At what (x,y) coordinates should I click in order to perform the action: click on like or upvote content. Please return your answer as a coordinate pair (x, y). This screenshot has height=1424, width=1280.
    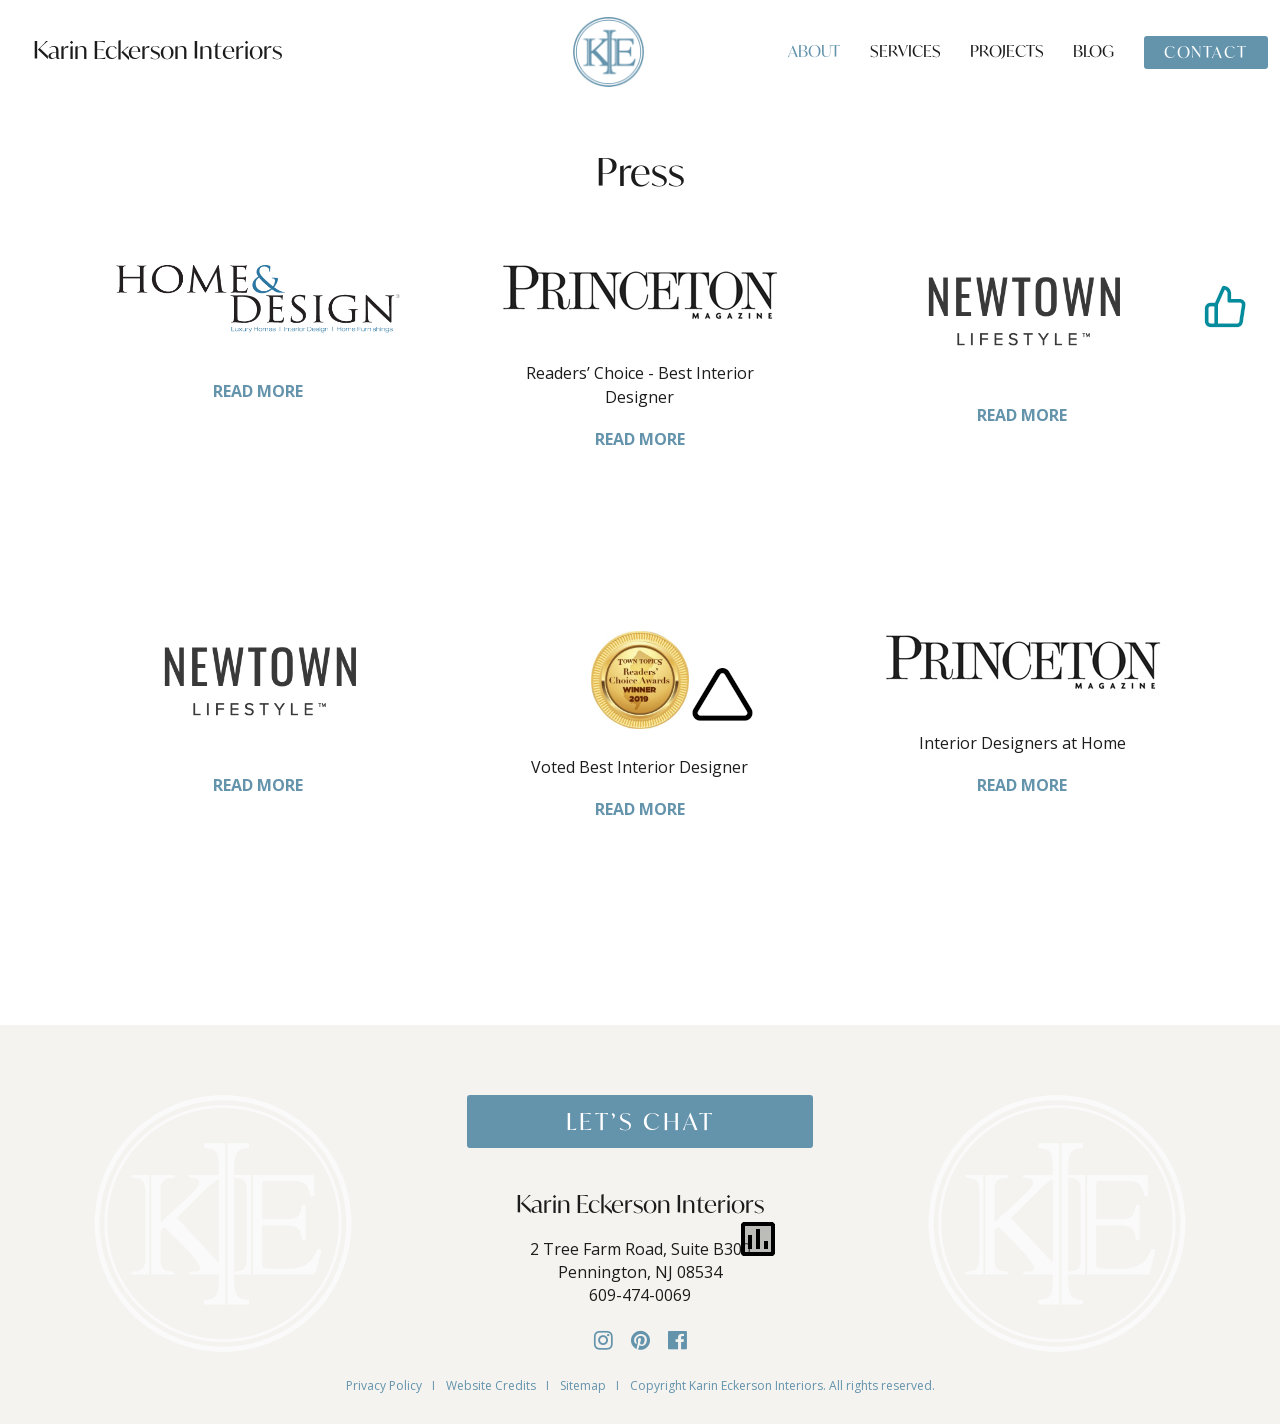
    Looking at the image, I should click on (1225, 306).